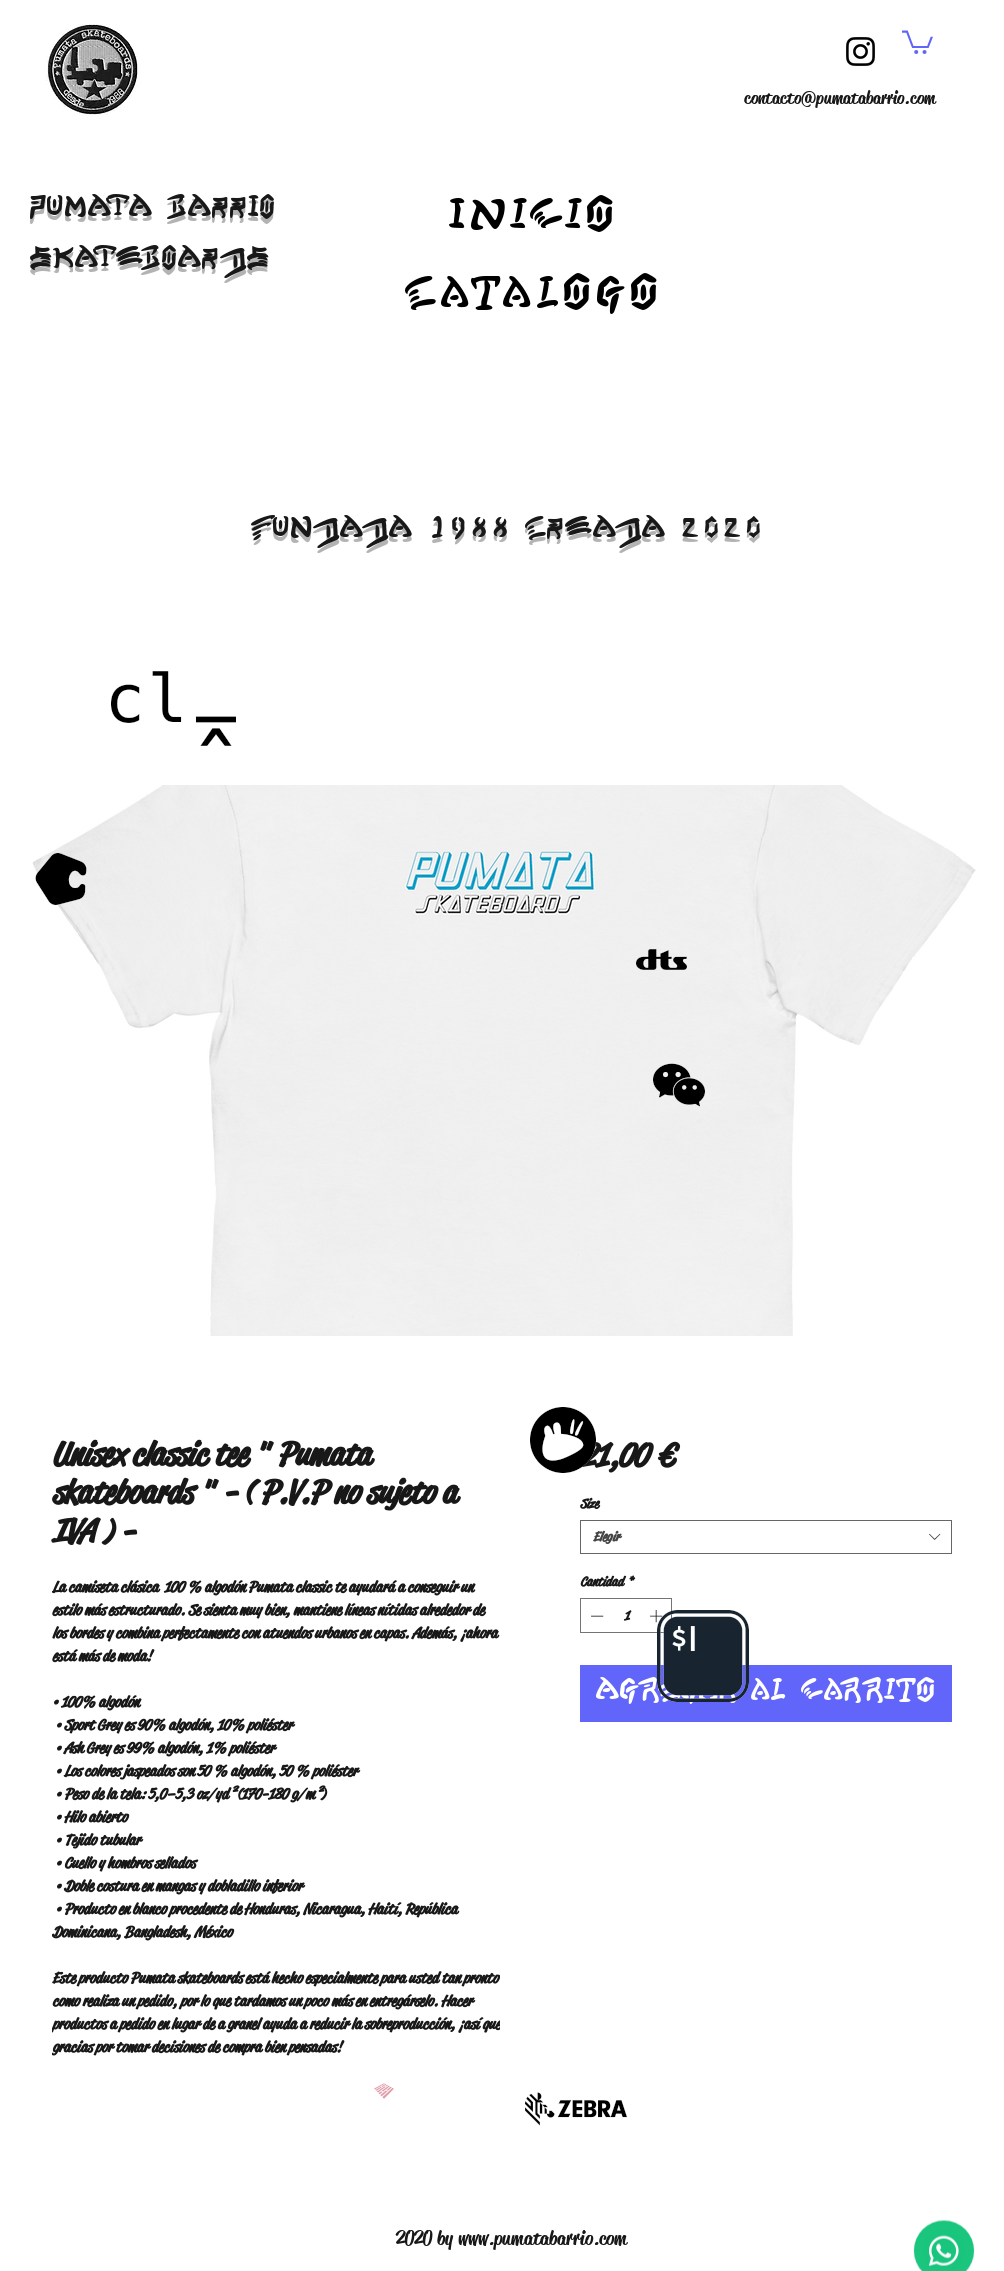 This screenshot has width=1004, height=2271. What do you see at coordinates (563, 1440) in the screenshot?
I see `xubuntu linux distribution logo` at bounding box center [563, 1440].